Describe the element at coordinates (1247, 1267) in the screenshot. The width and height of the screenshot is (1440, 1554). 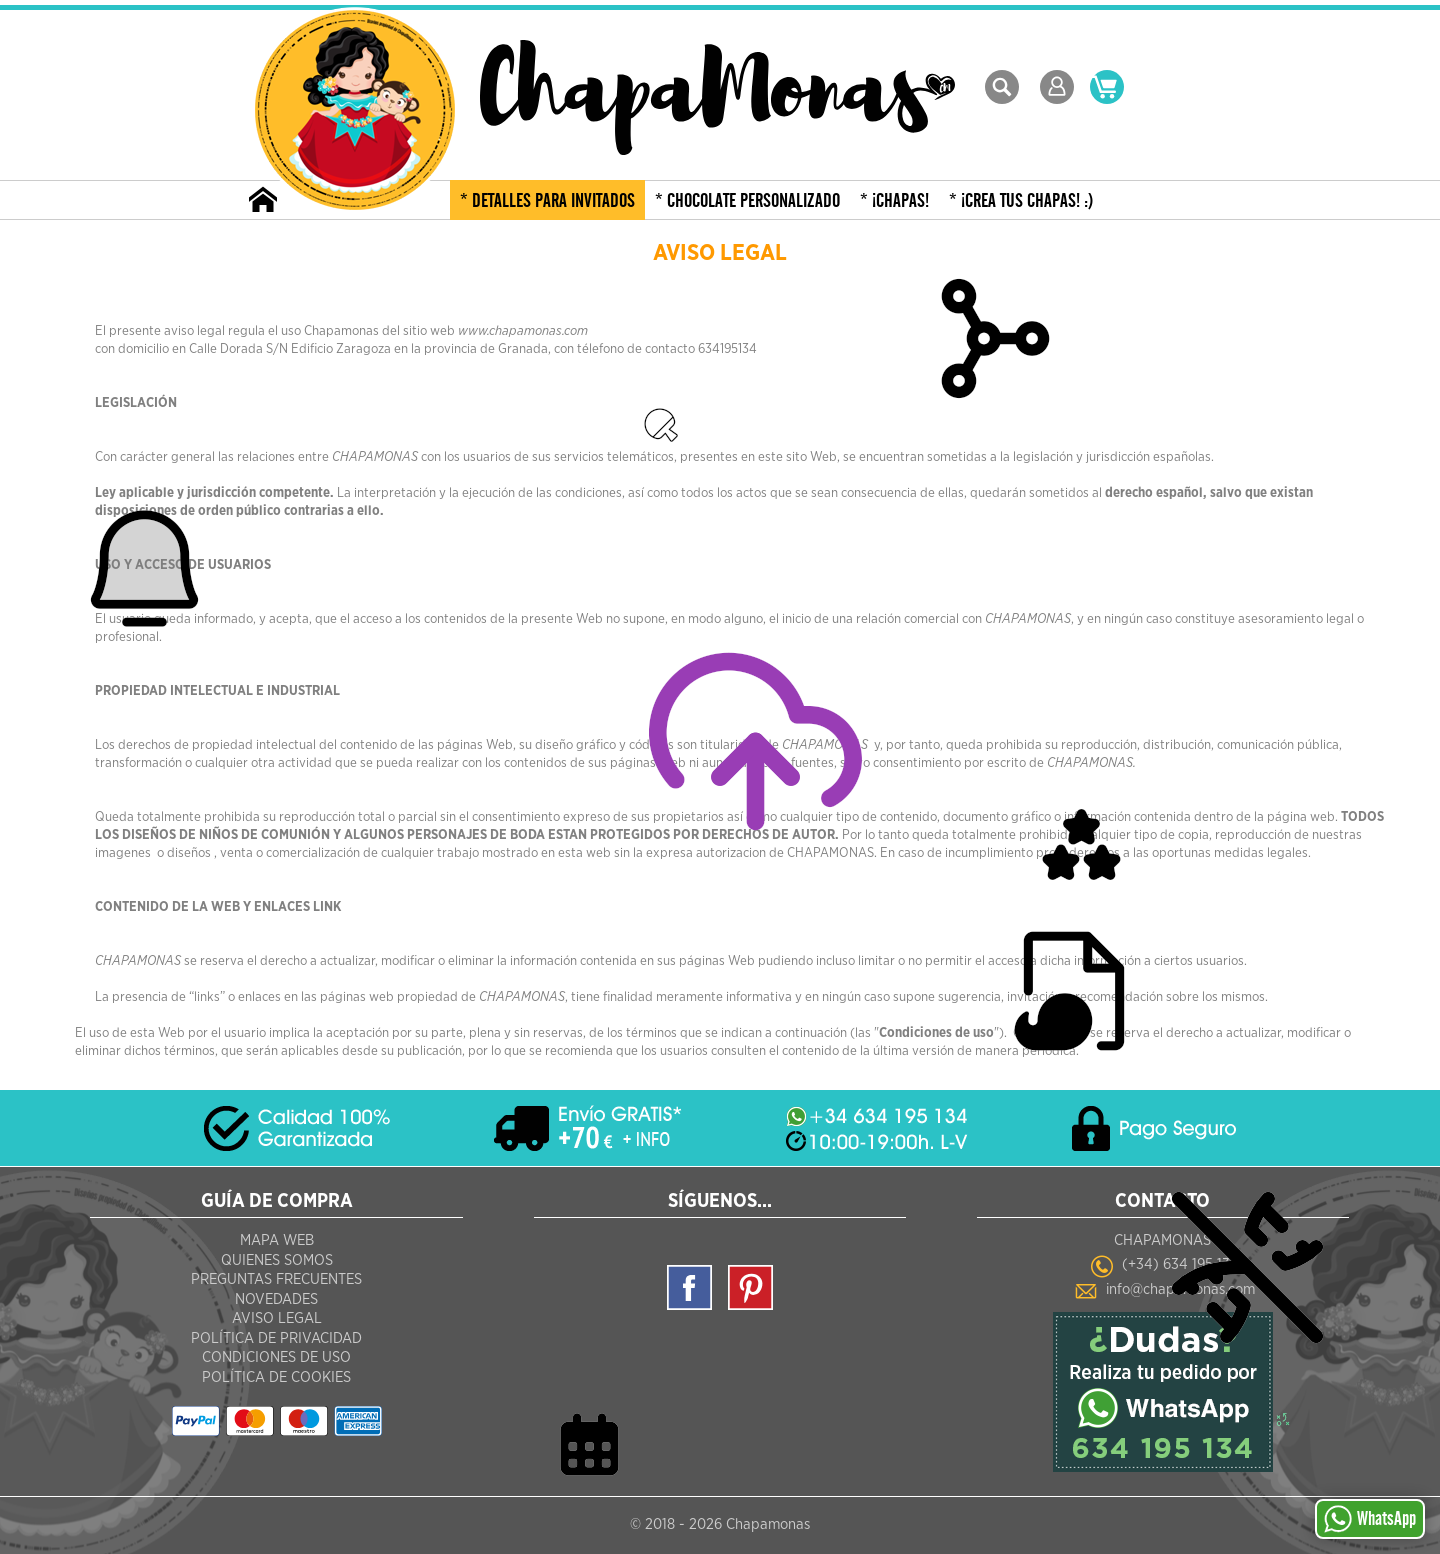
I see `disable genetic or DNA-related features` at that location.